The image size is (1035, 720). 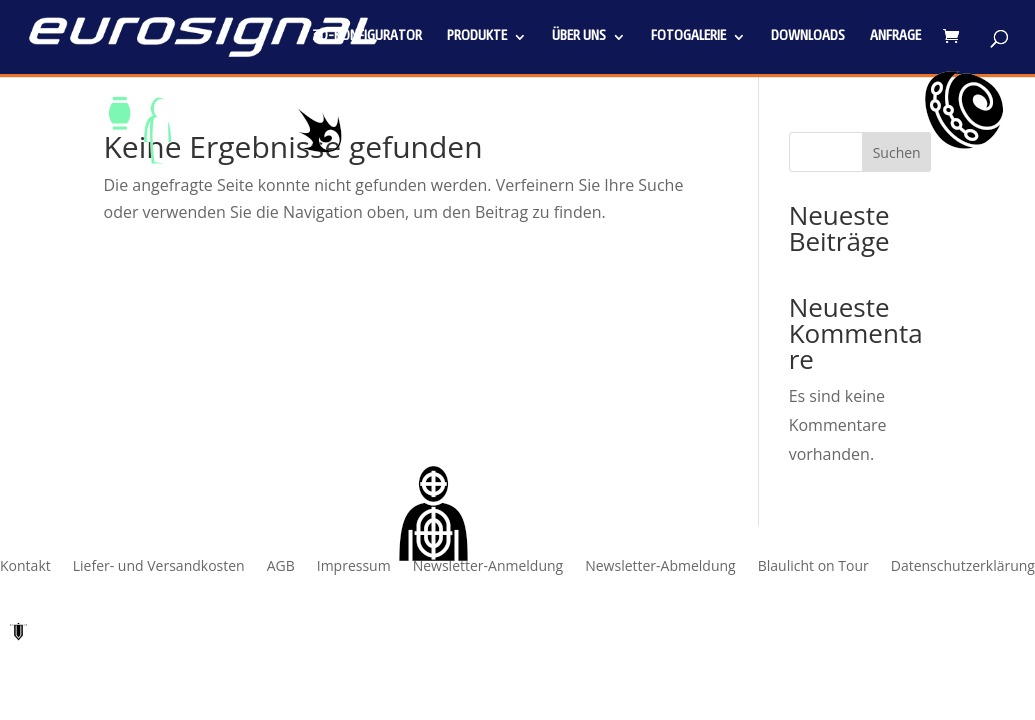 I want to click on decorative lantern item in a game inventory, so click(x=142, y=130).